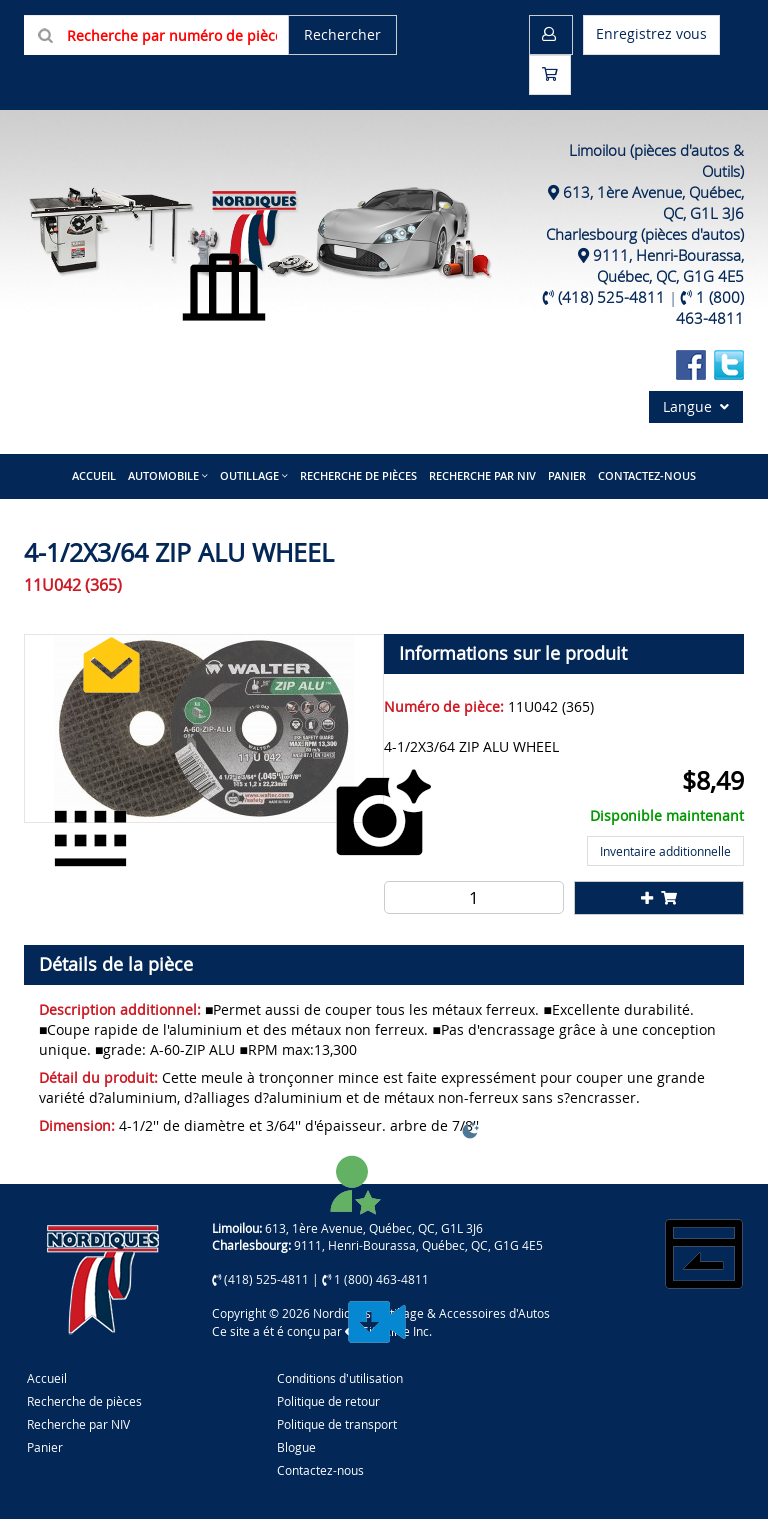  What do you see at coordinates (111, 667) in the screenshot?
I see `indicates a read or opened email` at bounding box center [111, 667].